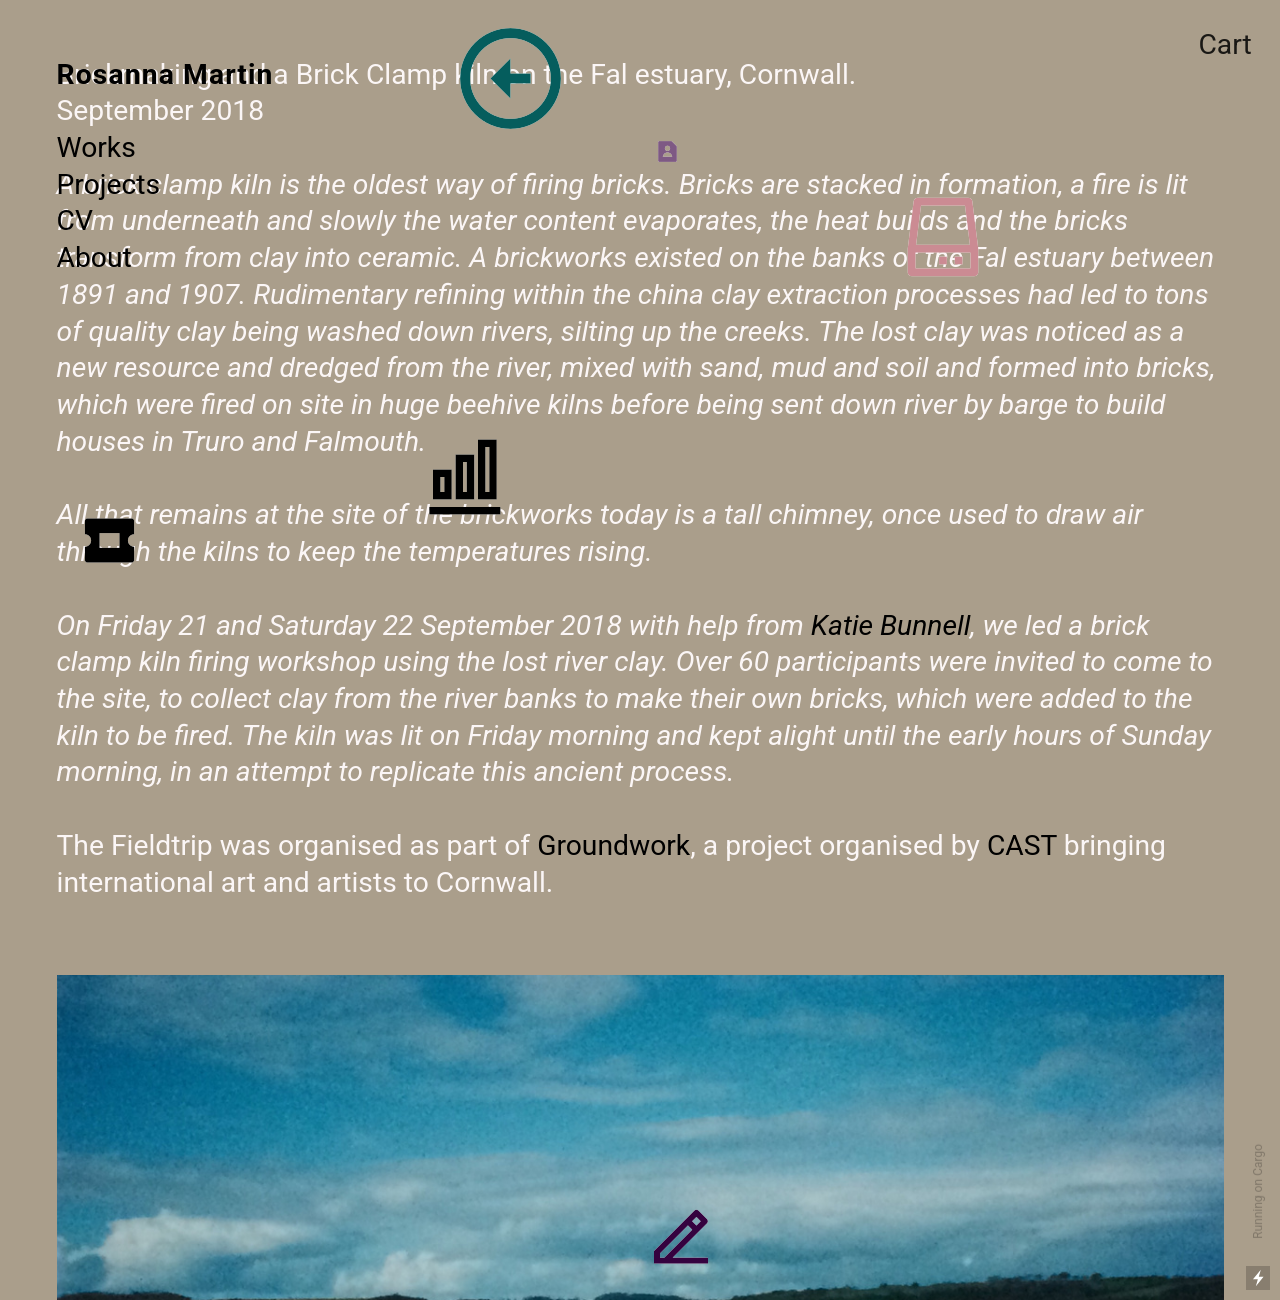  I want to click on view user profile document, so click(667, 151).